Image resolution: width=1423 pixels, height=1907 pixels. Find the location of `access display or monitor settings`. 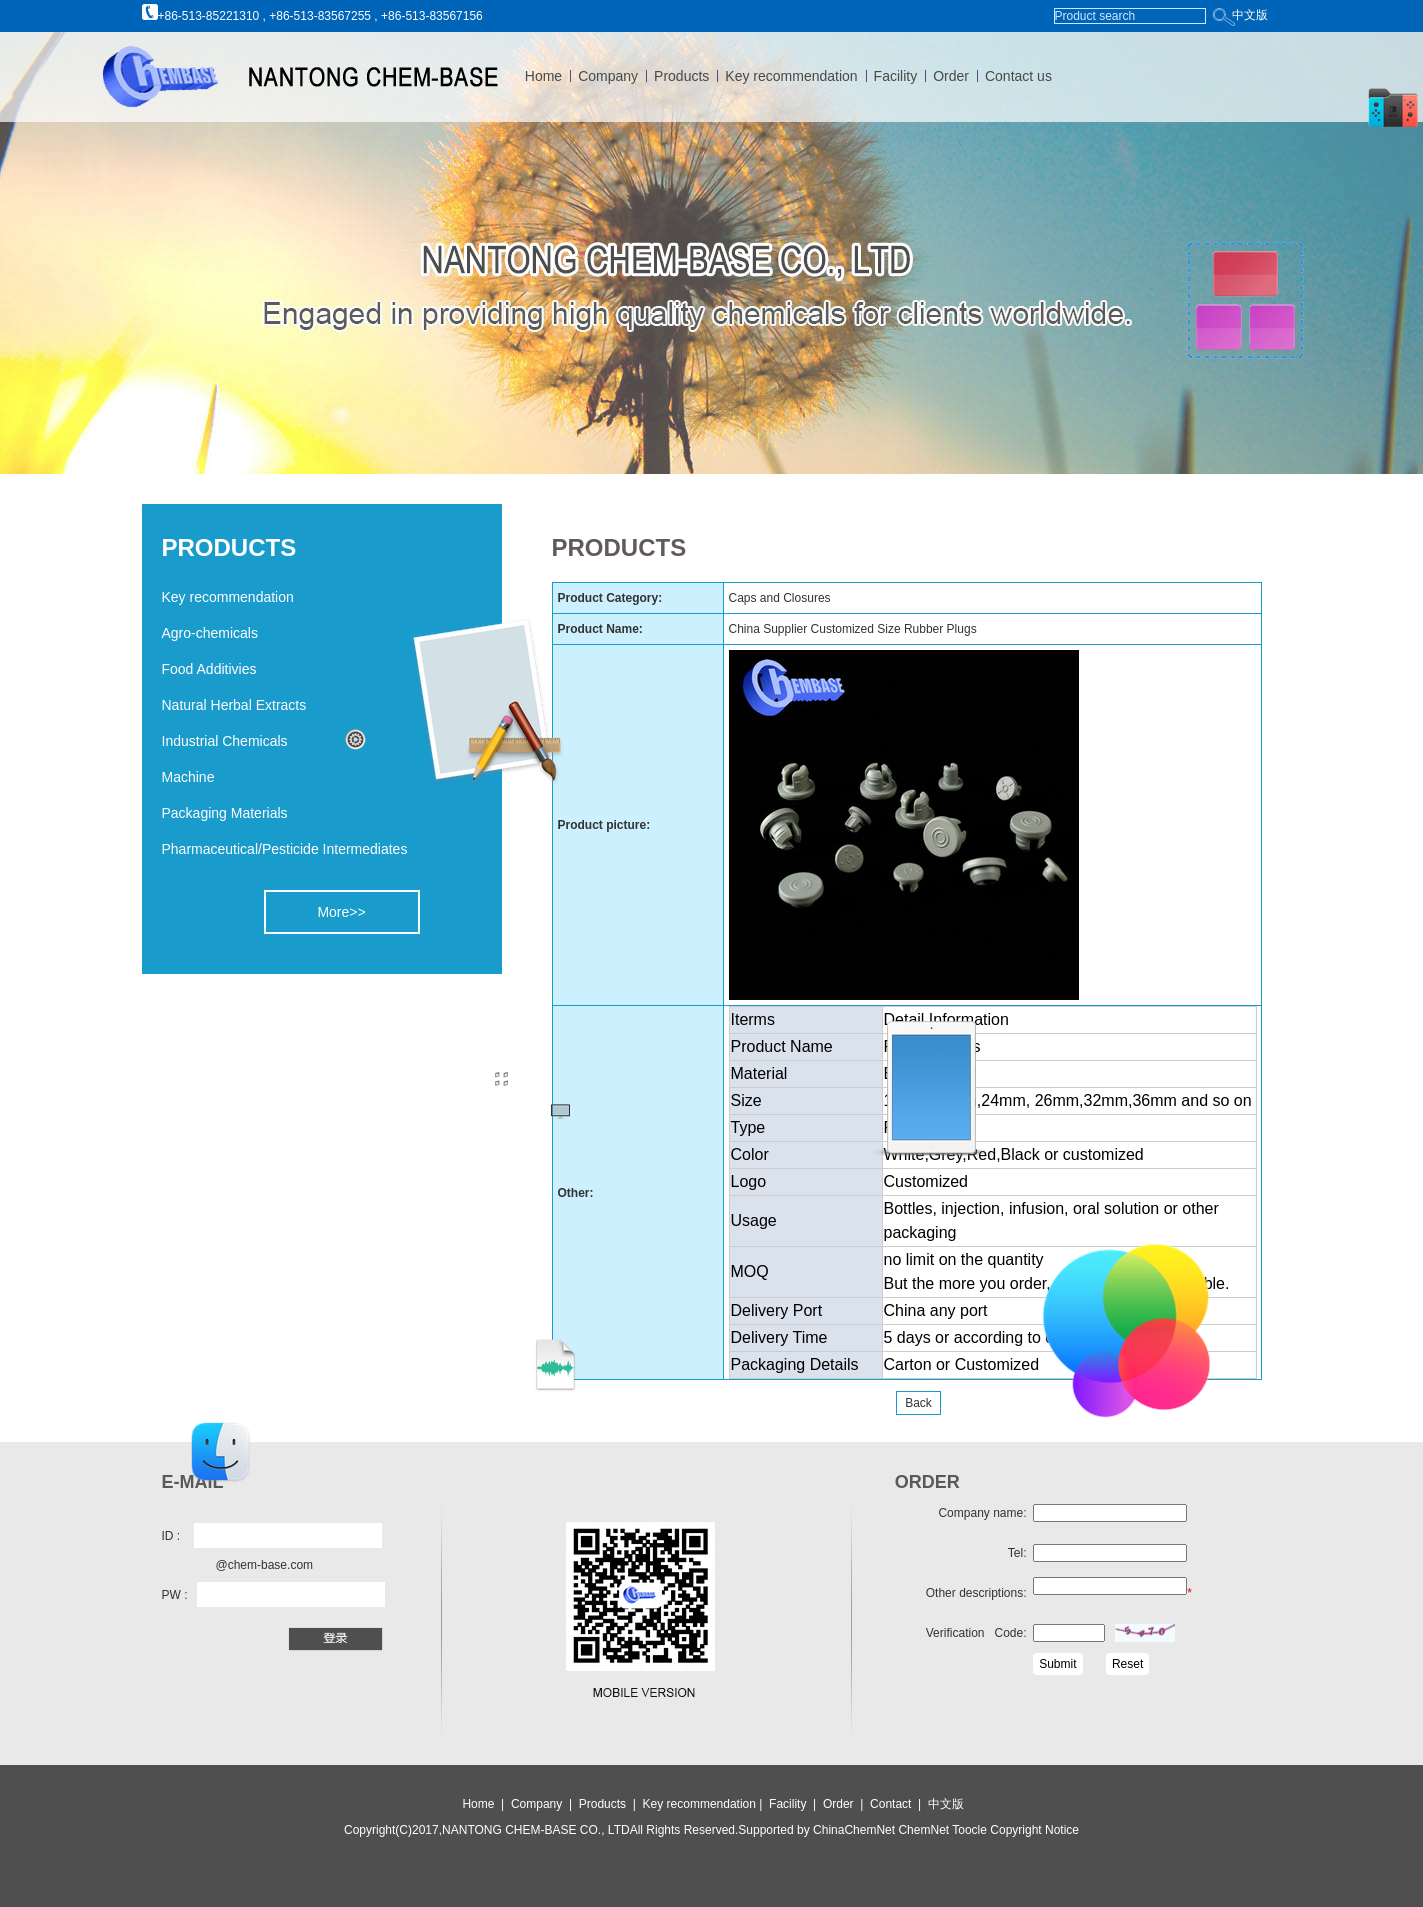

access display or monitor settings is located at coordinates (560, 1111).